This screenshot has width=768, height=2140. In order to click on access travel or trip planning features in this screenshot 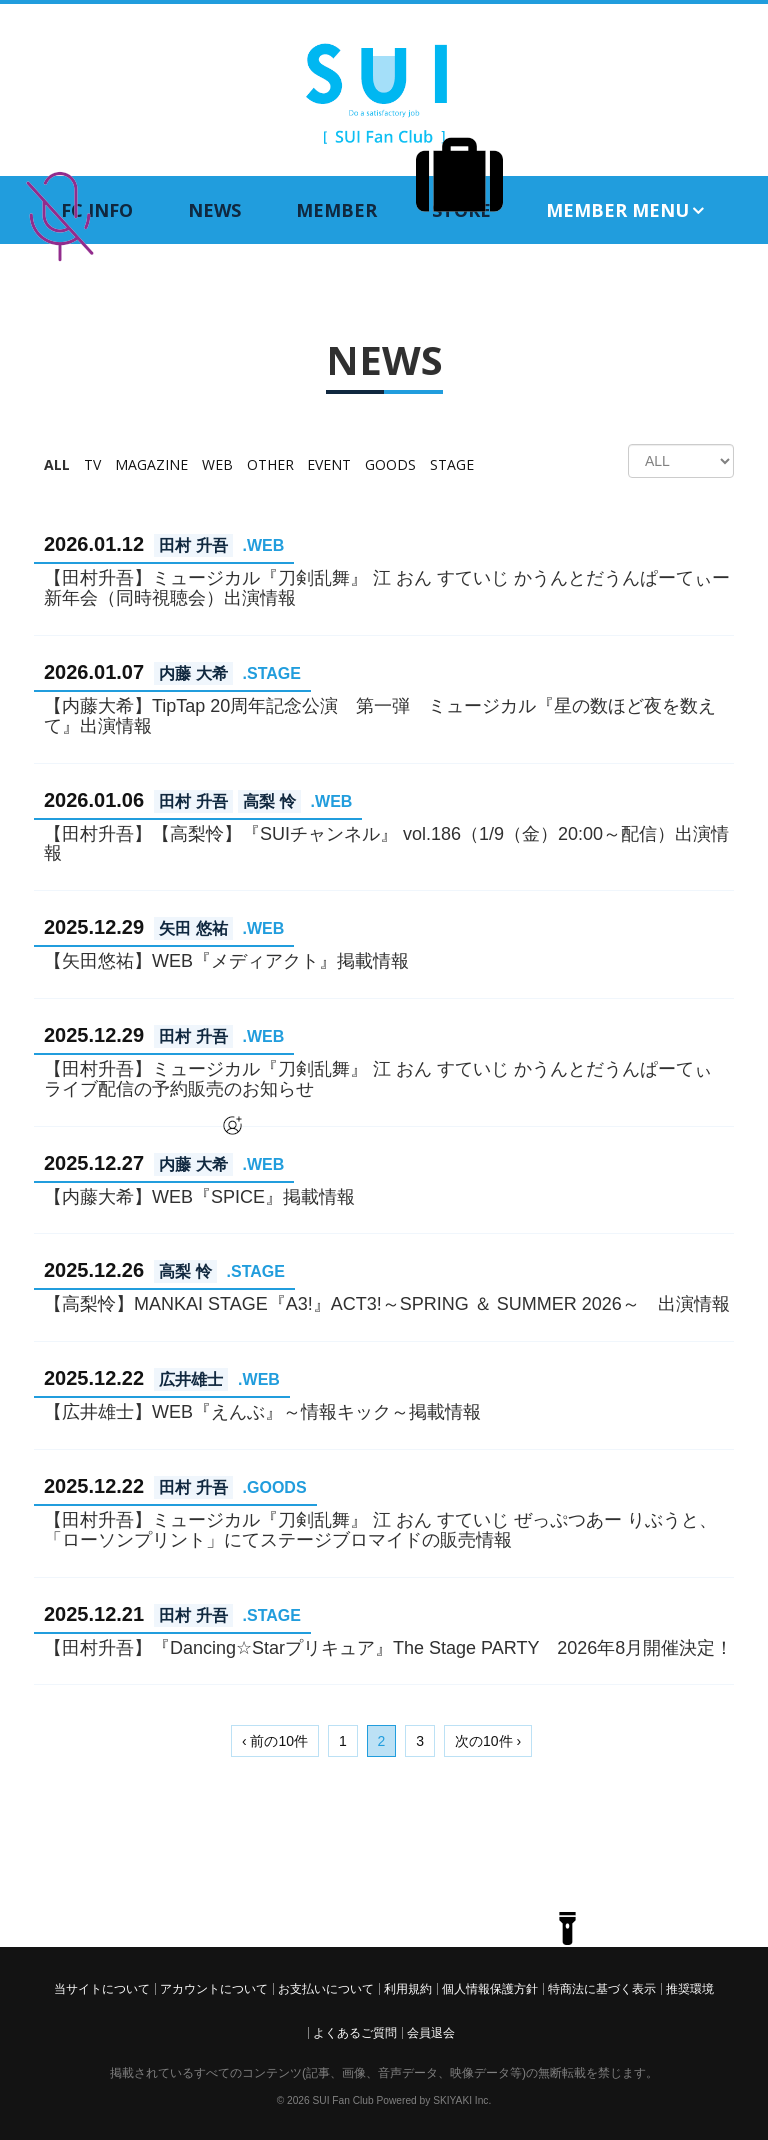, I will do `click(459, 172)`.